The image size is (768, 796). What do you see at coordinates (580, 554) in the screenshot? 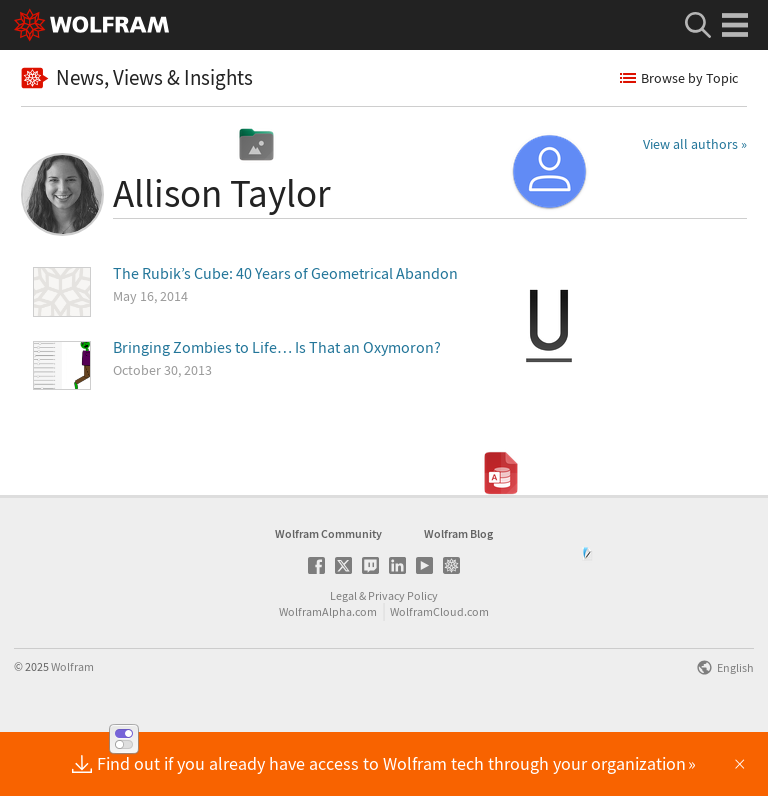
I see `a scribus document file` at bounding box center [580, 554].